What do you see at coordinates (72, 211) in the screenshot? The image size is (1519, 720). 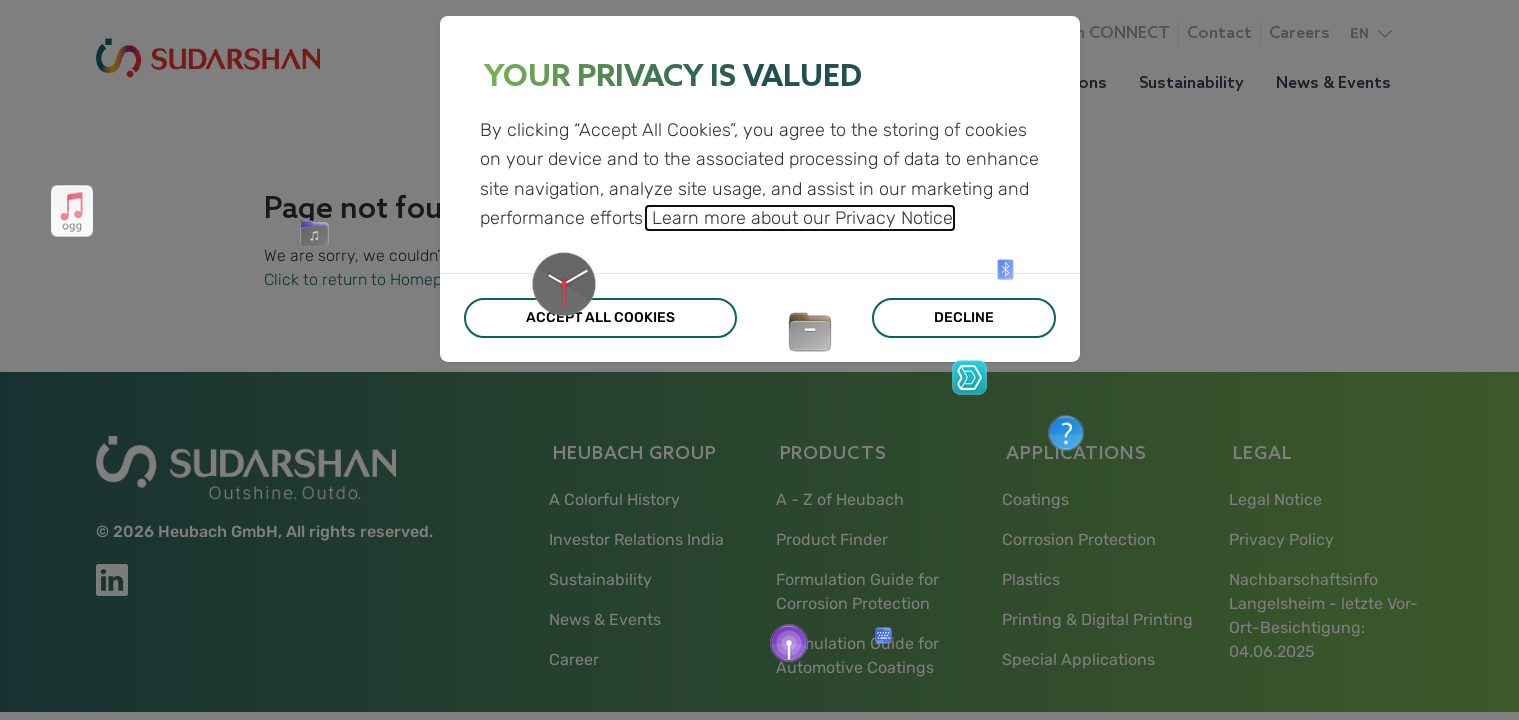 I see `an ogg vorbis audio file` at bounding box center [72, 211].